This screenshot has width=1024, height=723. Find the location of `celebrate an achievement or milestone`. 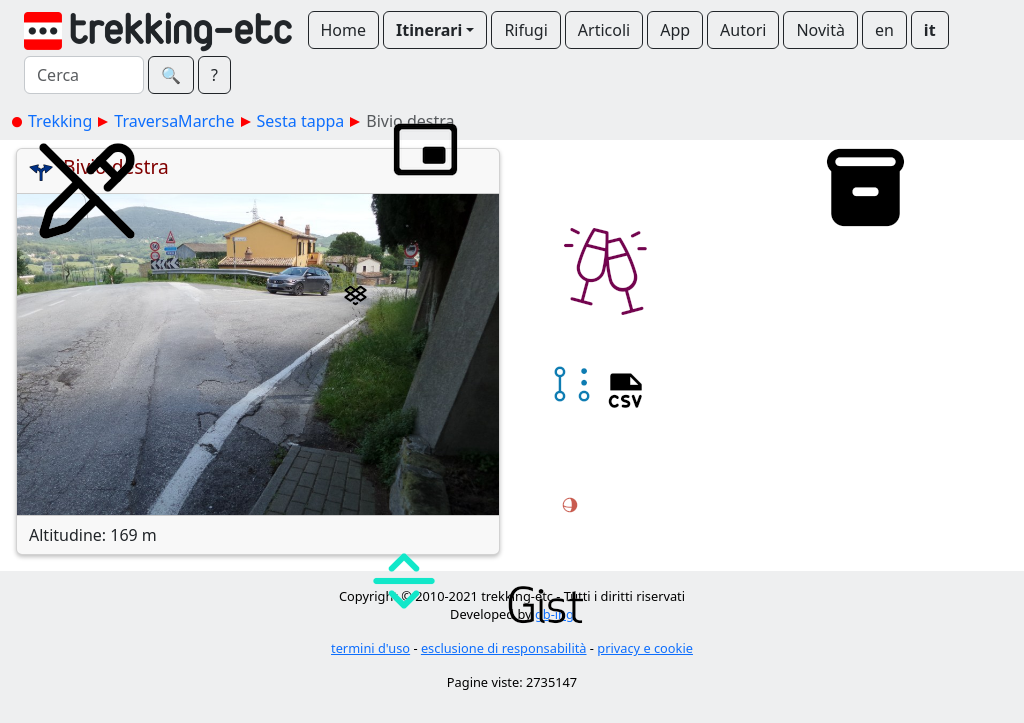

celebrate an achievement or milestone is located at coordinates (607, 271).